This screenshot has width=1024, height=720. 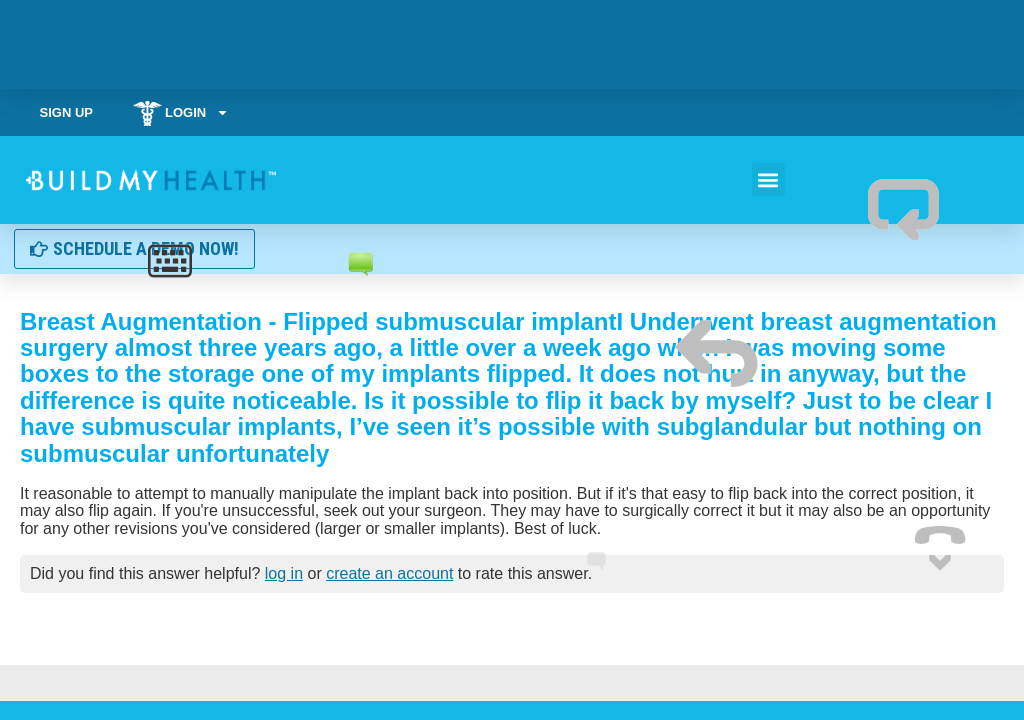 What do you see at coordinates (717, 353) in the screenshot?
I see `undo the last action` at bounding box center [717, 353].